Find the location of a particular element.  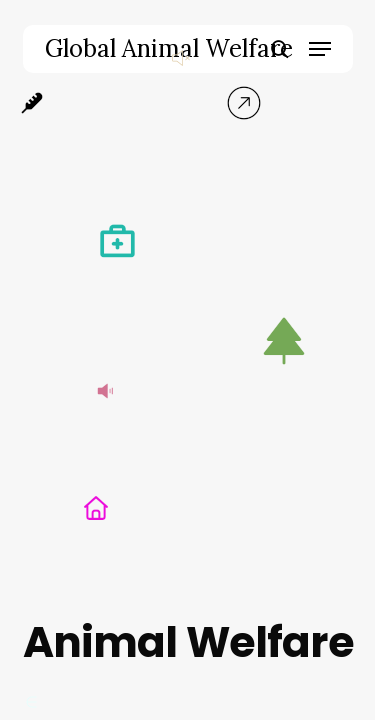

mute audio or sound is located at coordinates (180, 58).